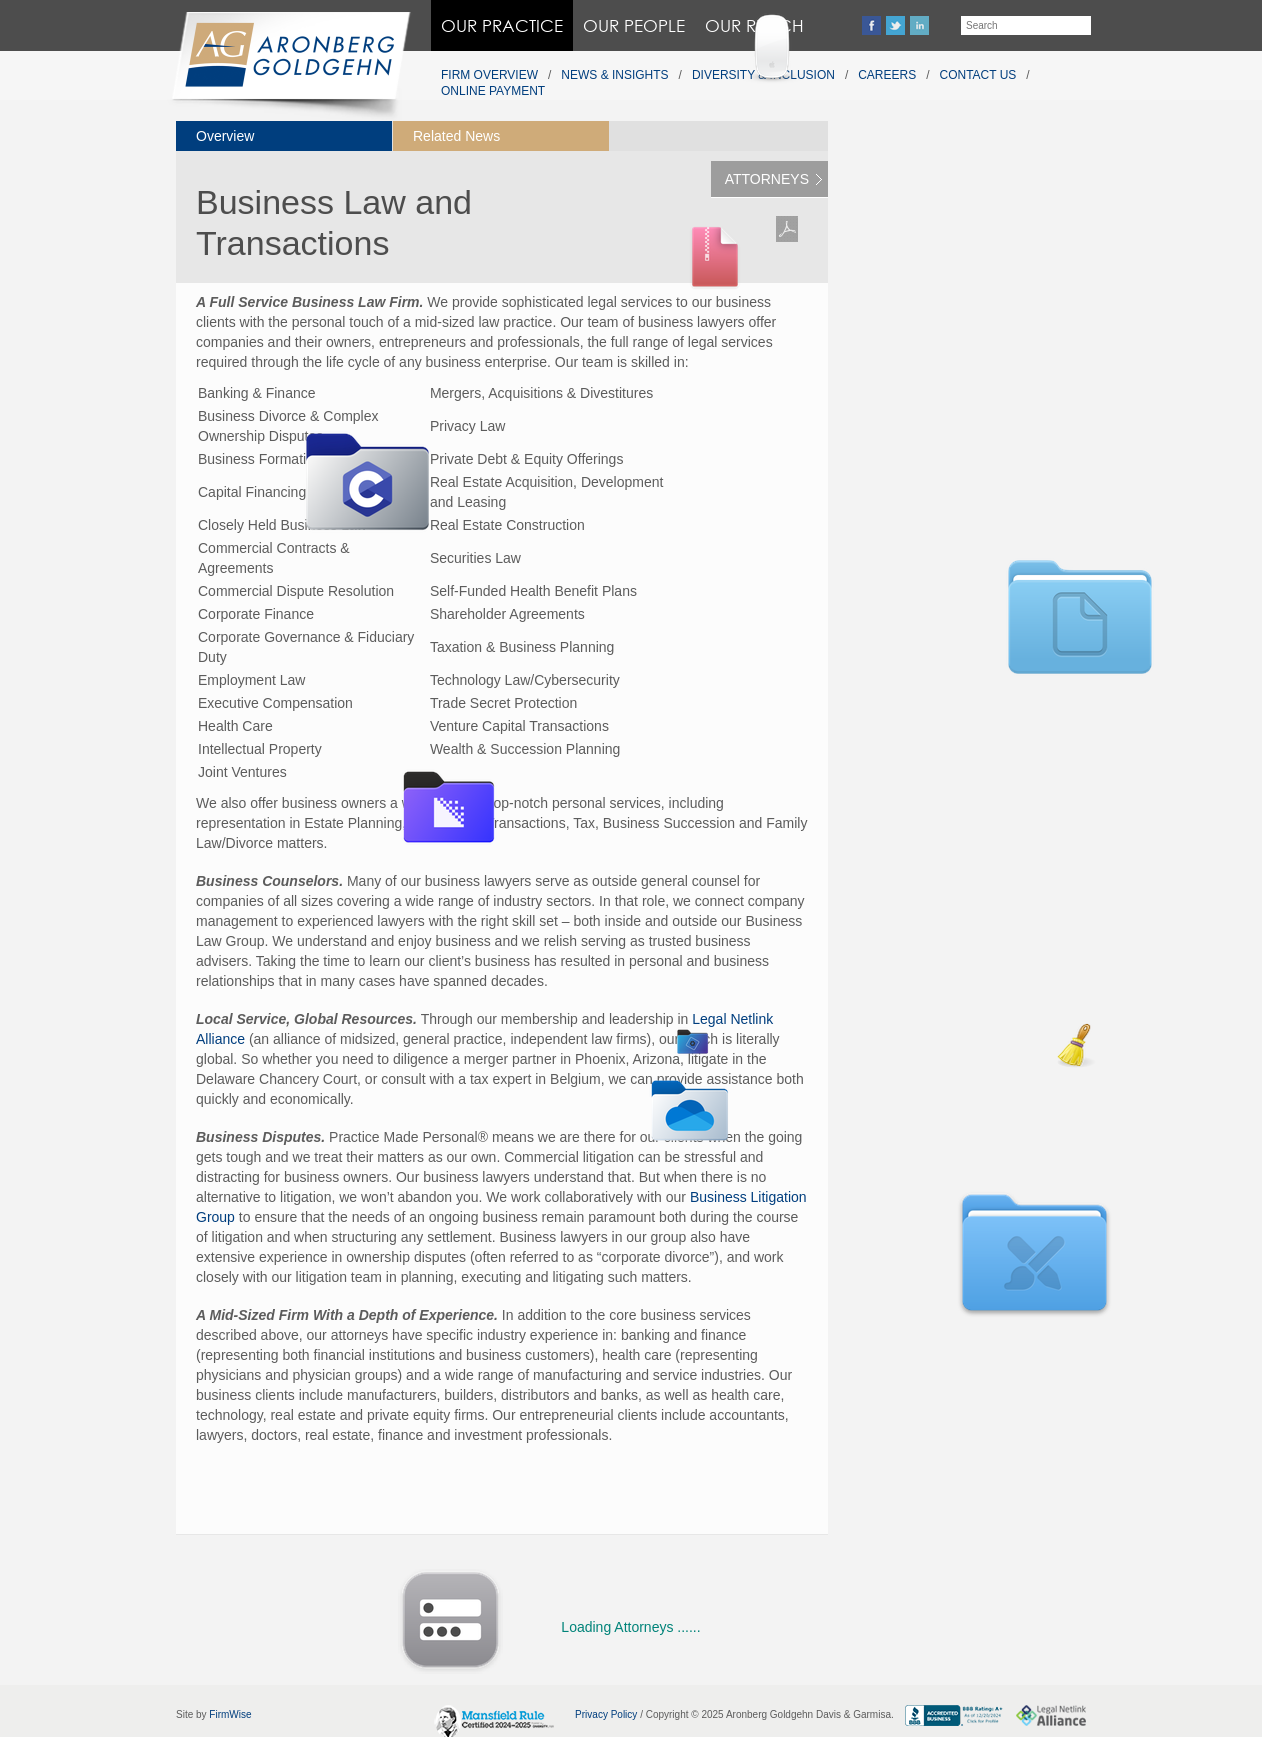 This screenshot has width=1262, height=1737. What do you see at coordinates (772, 49) in the screenshot?
I see `connect or manage apple magic mouse via bluetooth` at bounding box center [772, 49].